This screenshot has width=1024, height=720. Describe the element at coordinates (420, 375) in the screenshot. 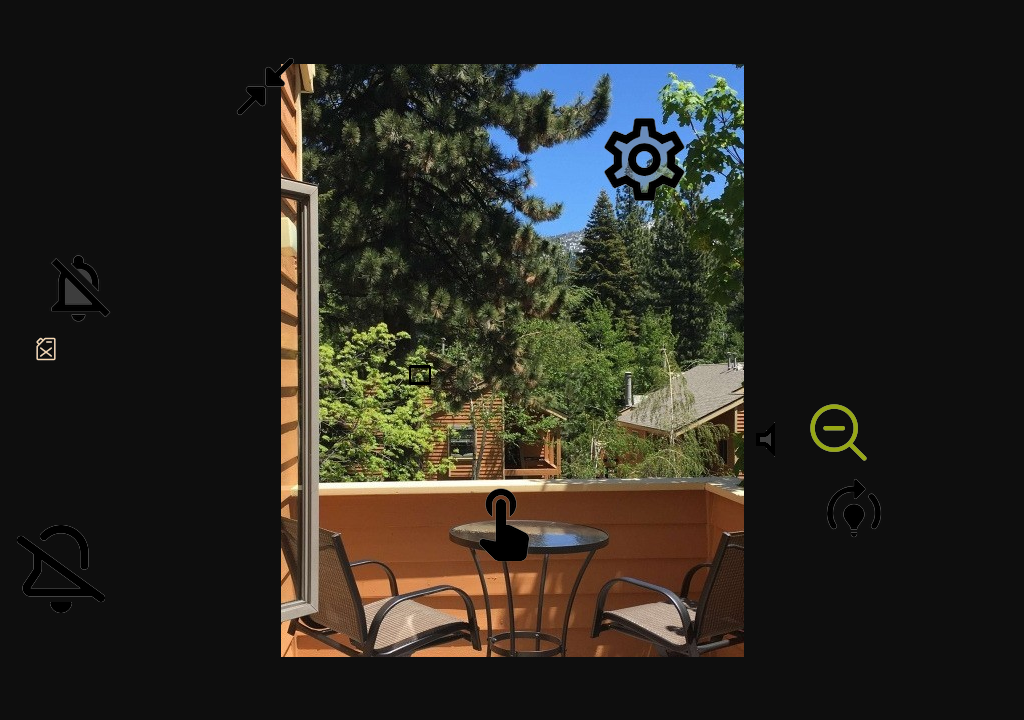

I see `crop image to 3:2 aspect ratio` at that location.